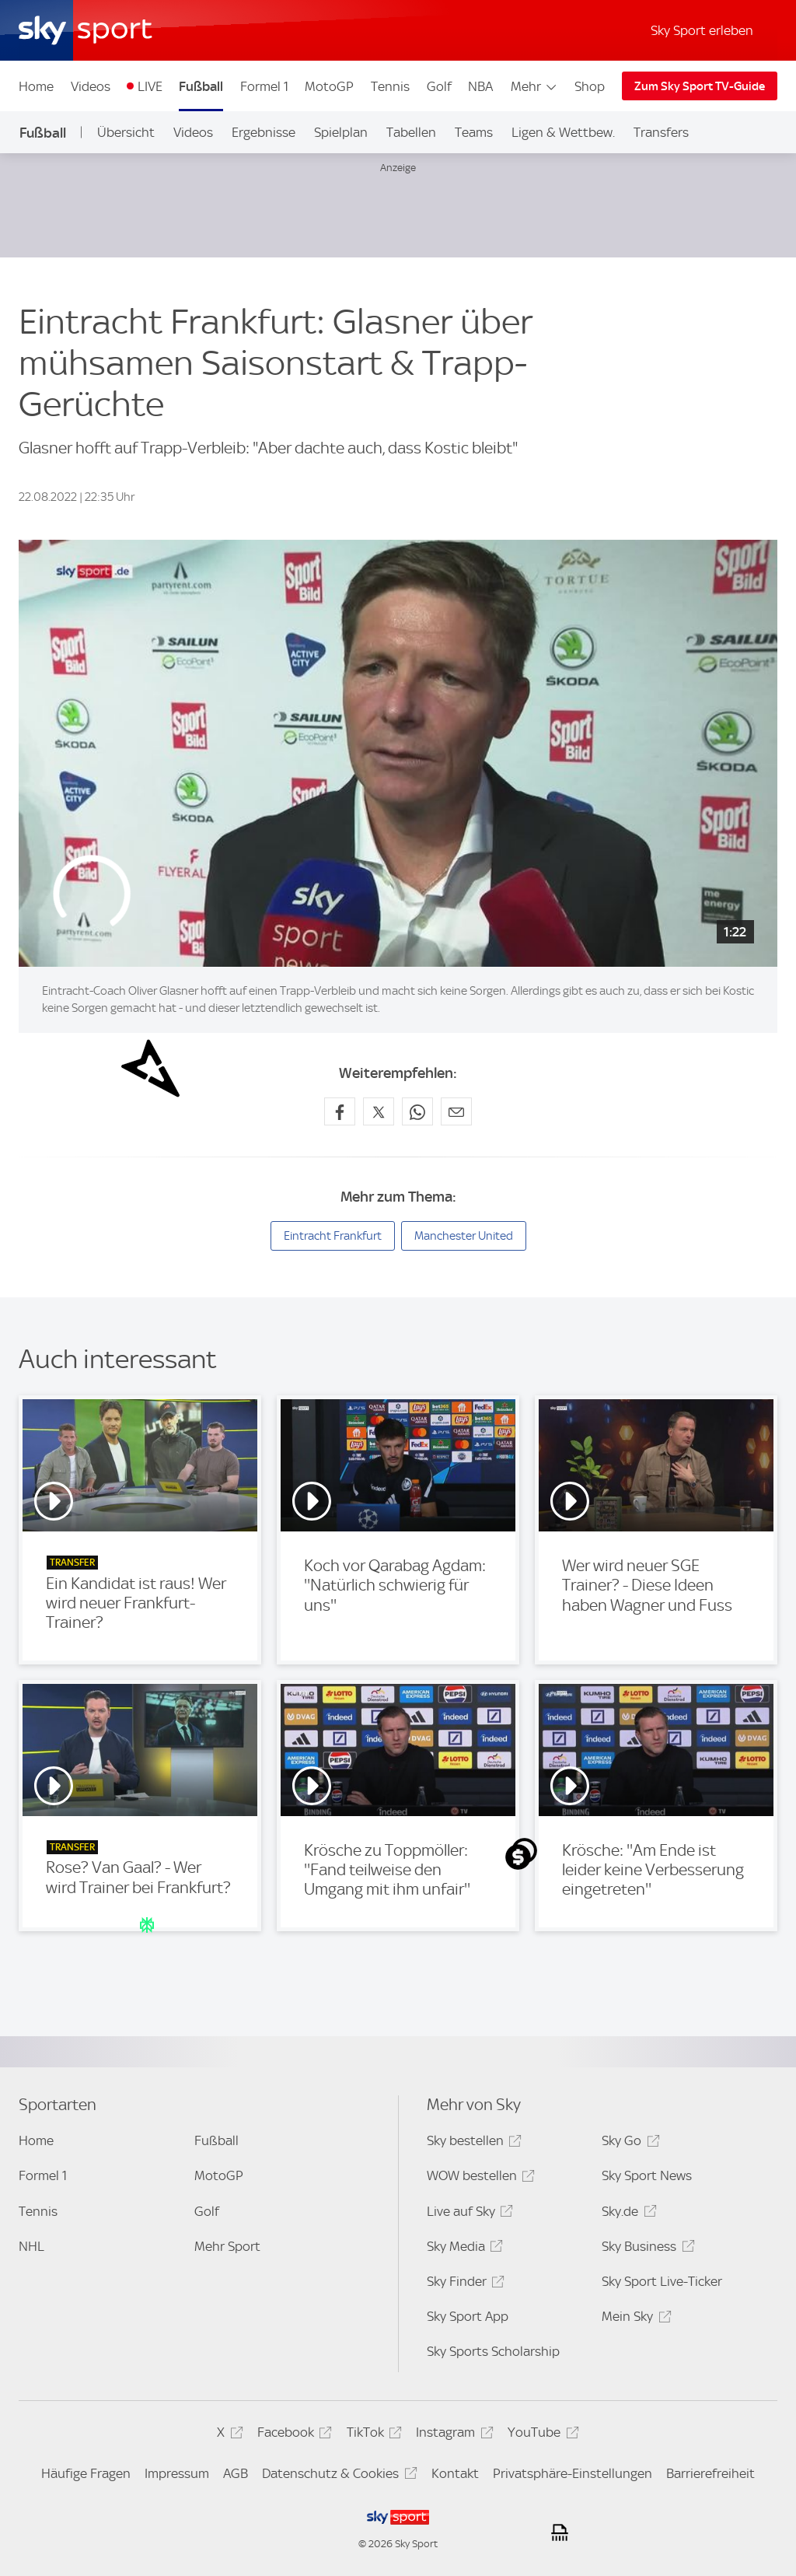 This screenshot has width=796, height=2576. I want to click on open mapillary street-level imagery app, so click(150, 1068).